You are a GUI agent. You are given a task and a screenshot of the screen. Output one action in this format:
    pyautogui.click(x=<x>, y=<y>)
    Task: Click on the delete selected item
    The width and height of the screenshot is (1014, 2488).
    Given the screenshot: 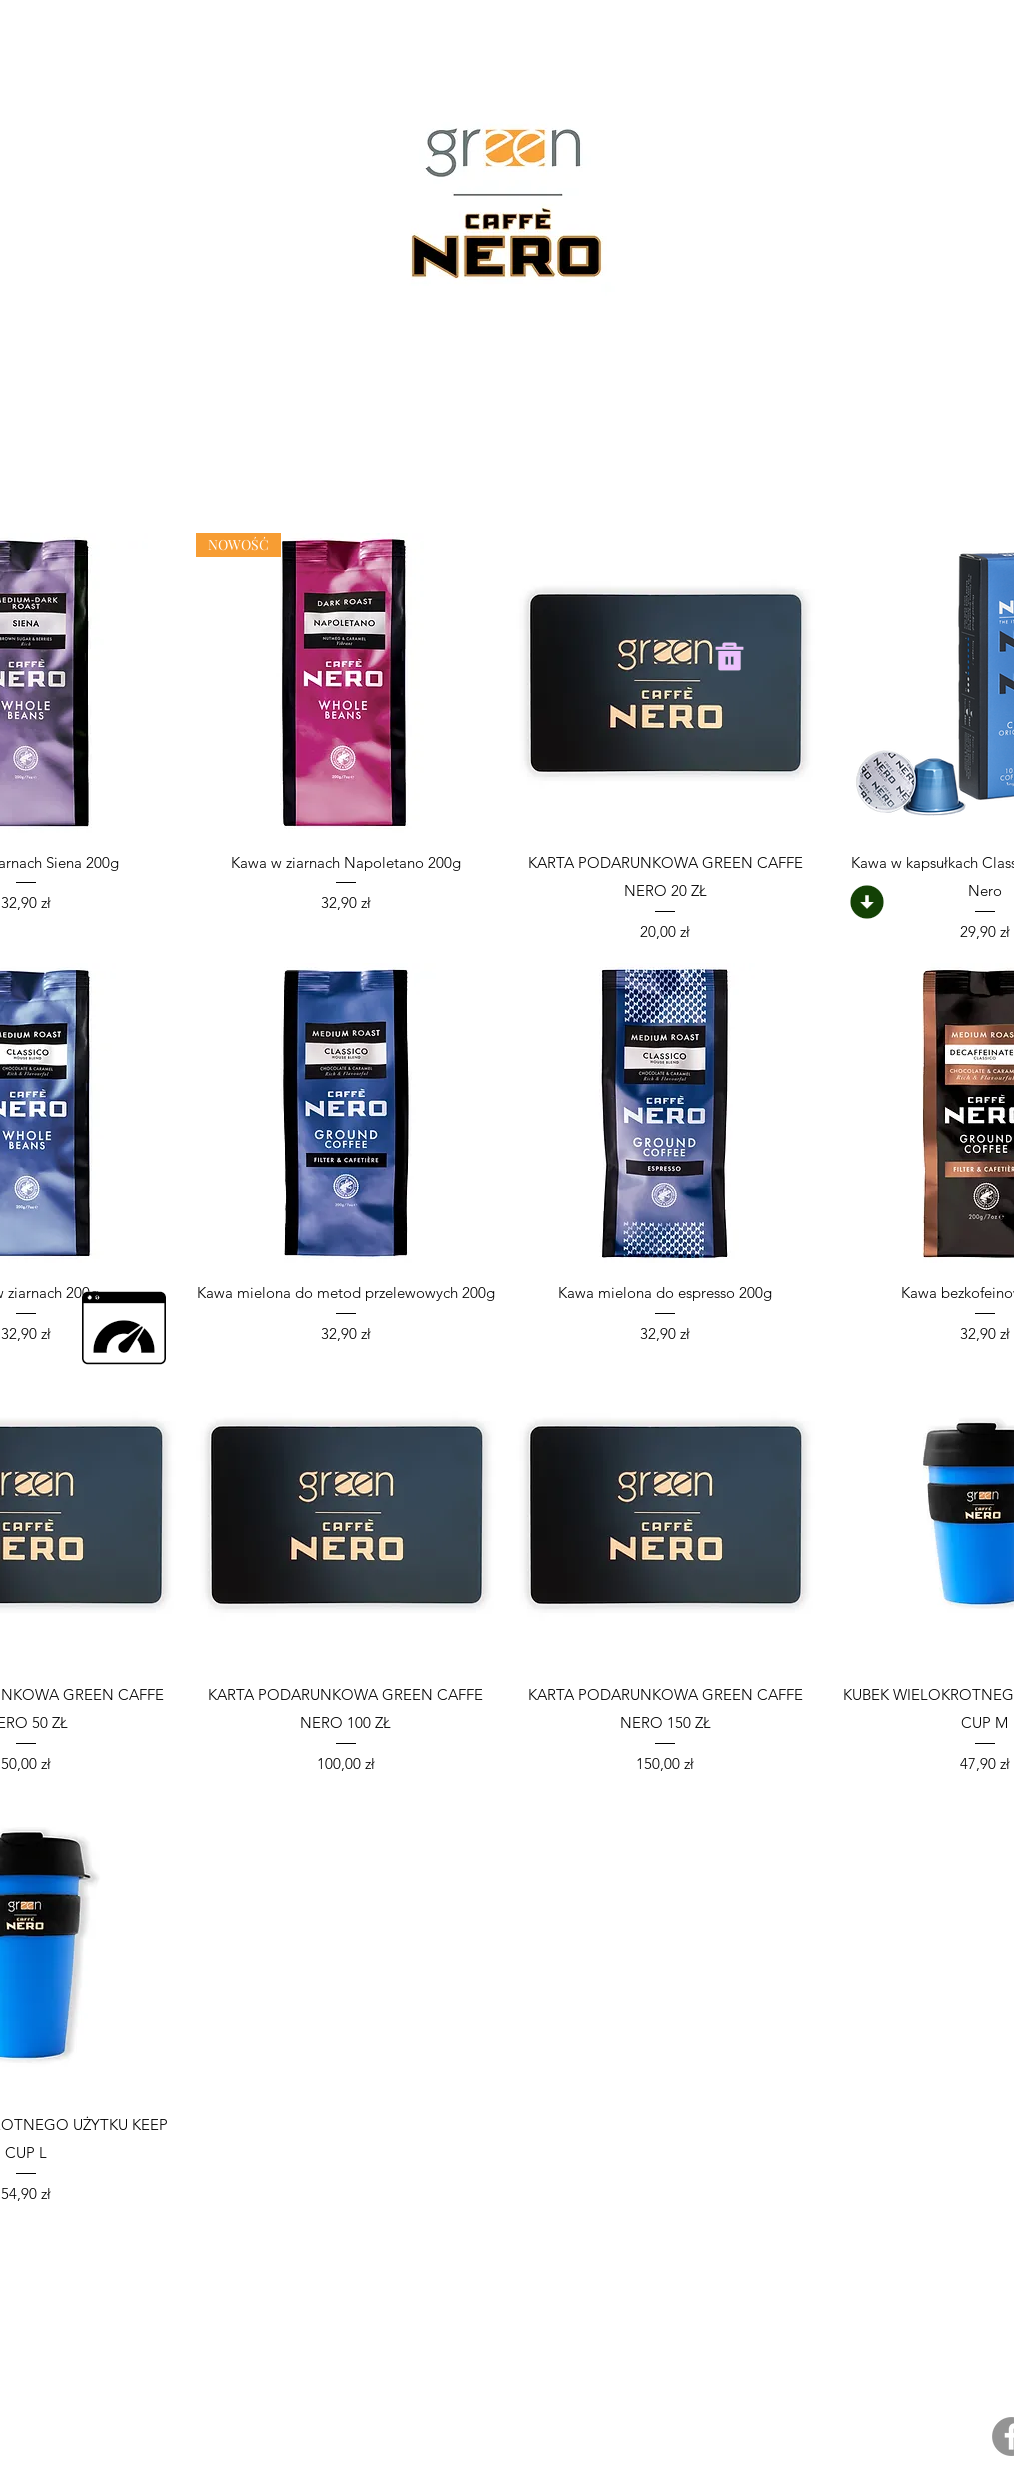 What is the action you would take?
    pyautogui.click(x=729, y=656)
    